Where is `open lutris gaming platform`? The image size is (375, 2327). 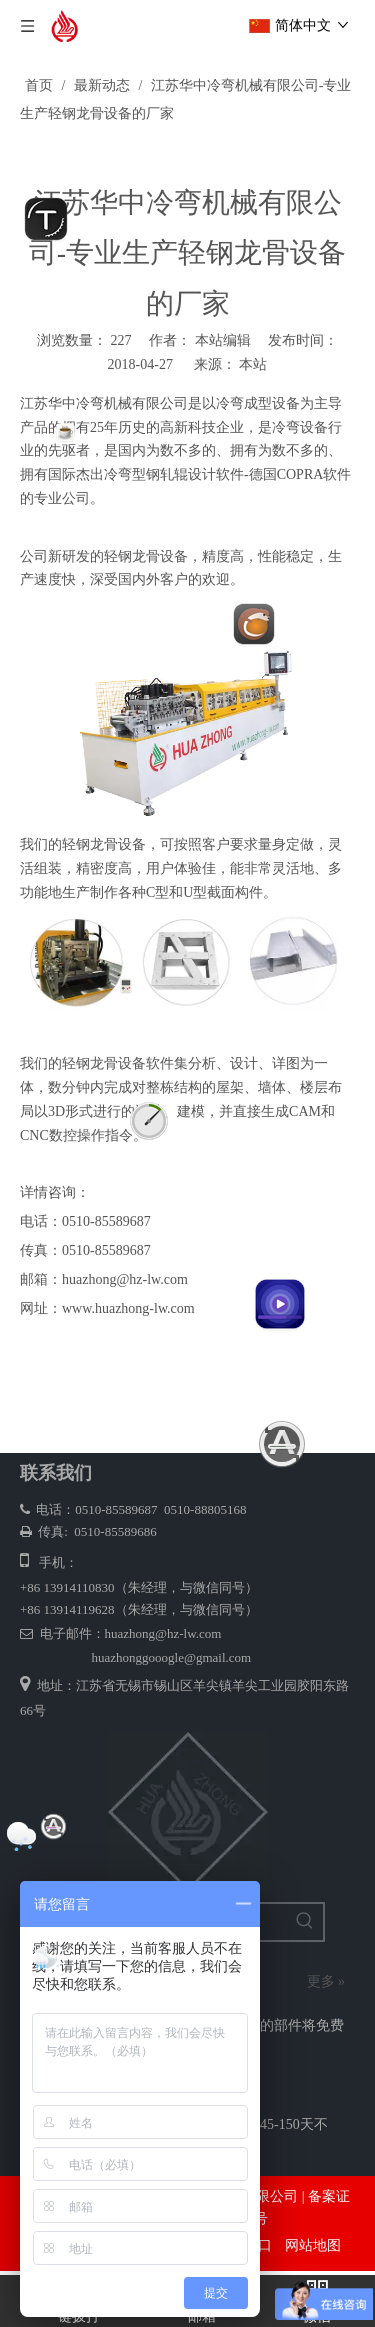 open lutris gaming platform is located at coordinates (254, 624).